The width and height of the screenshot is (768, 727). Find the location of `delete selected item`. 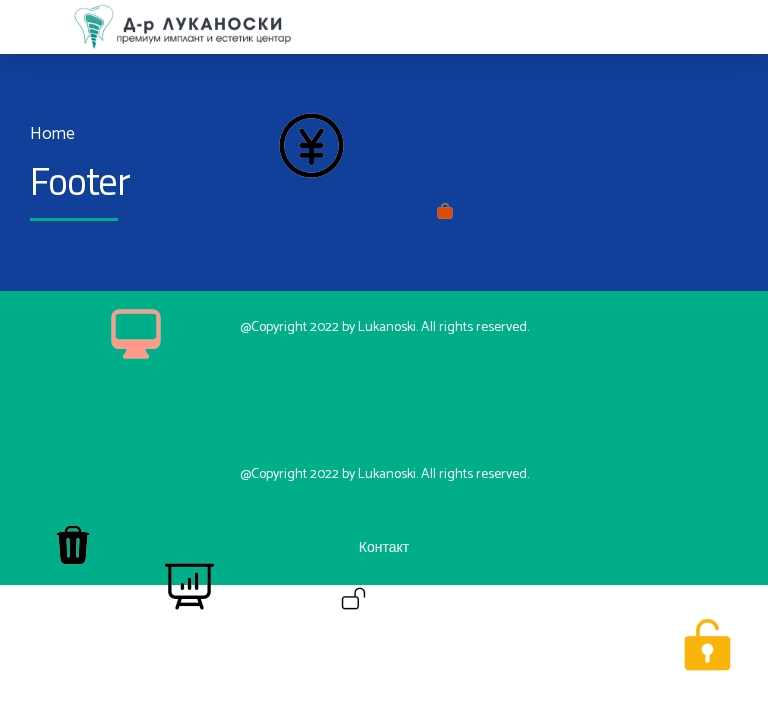

delete selected item is located at coordinates (73, 545).